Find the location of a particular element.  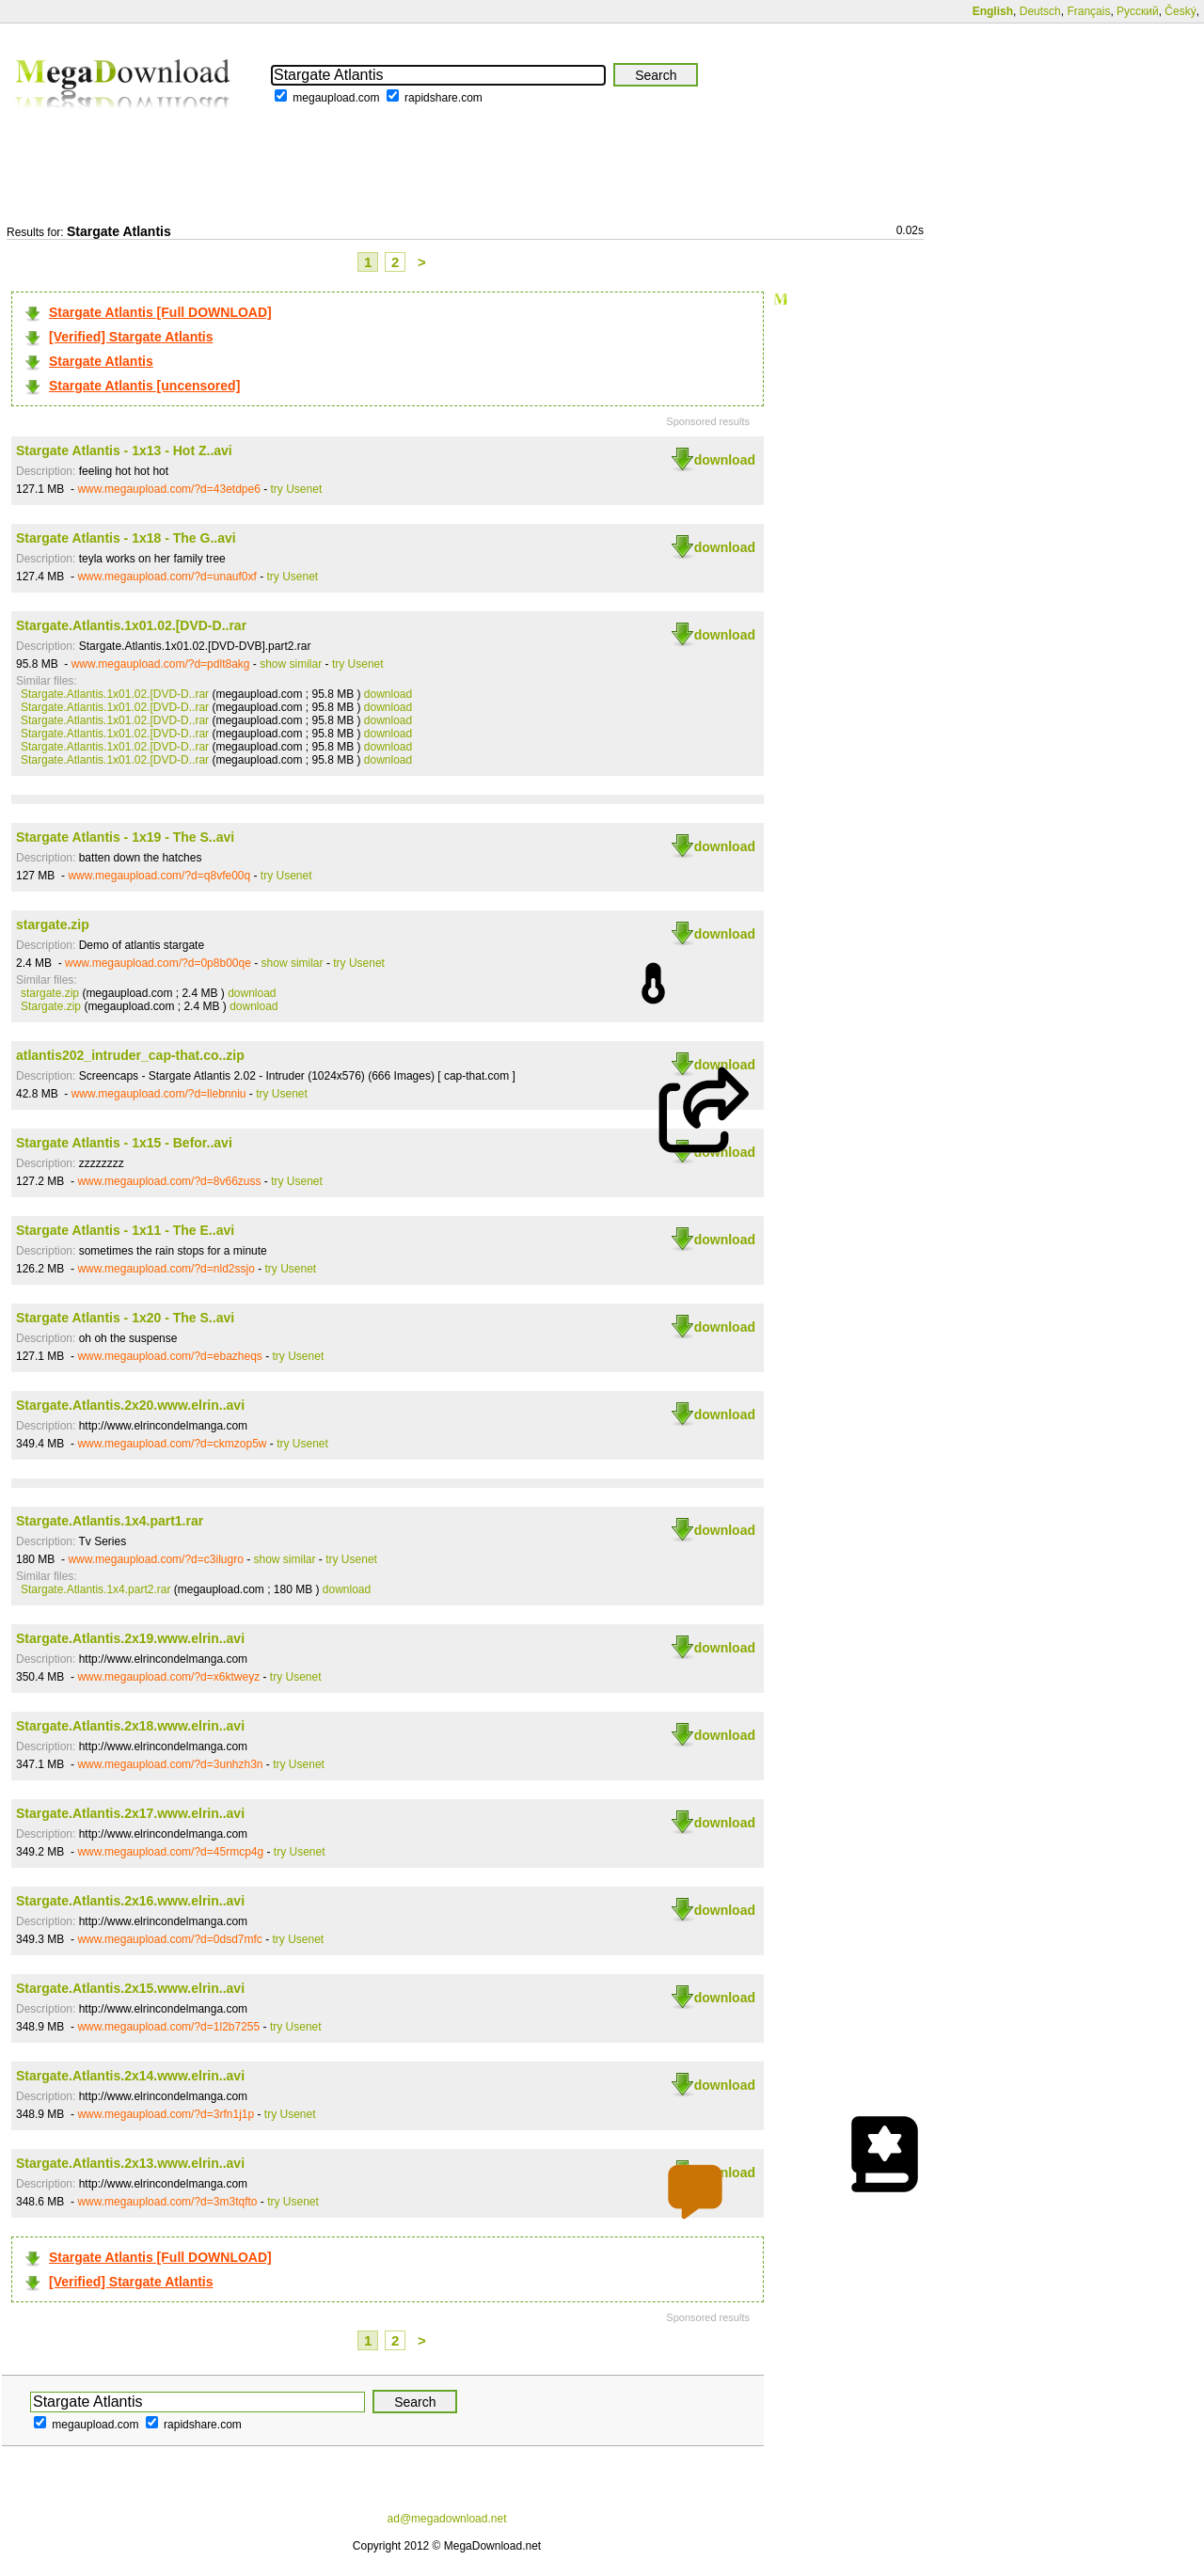

access Jewish religious texts is located at coordinates (884, 2154).